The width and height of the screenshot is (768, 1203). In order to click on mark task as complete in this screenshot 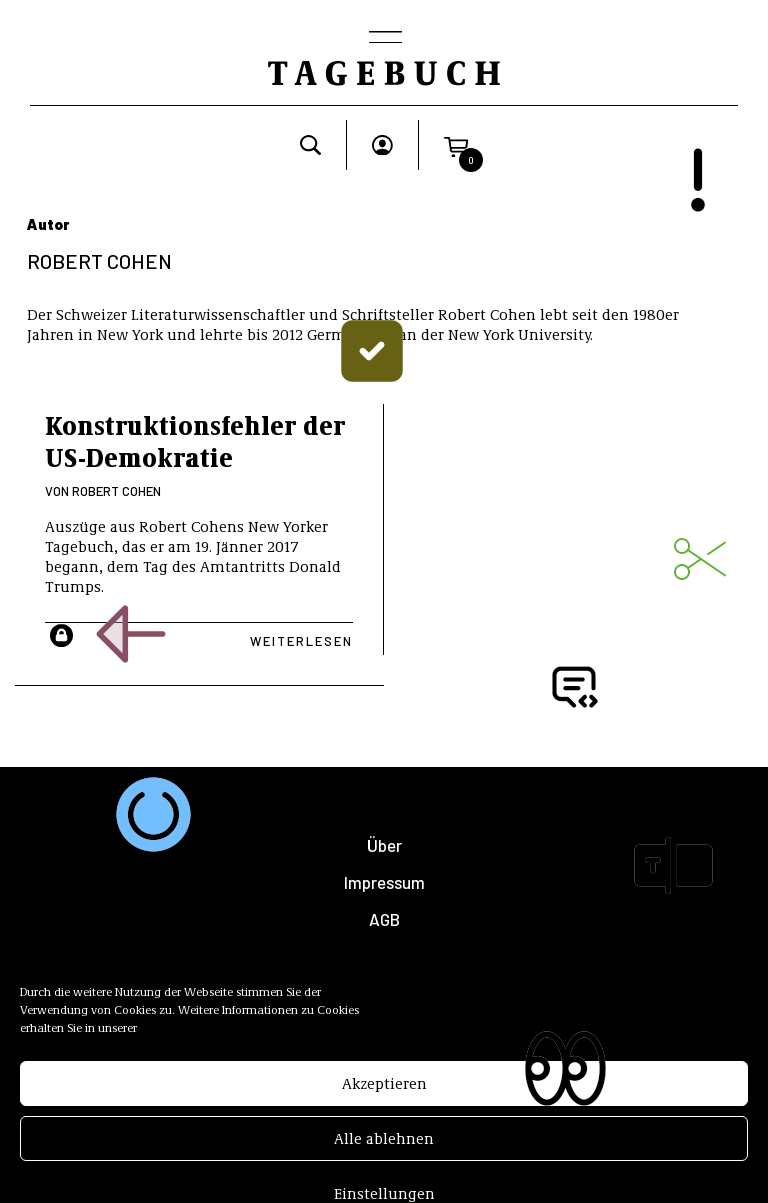, I will do `click(372, 351)`.